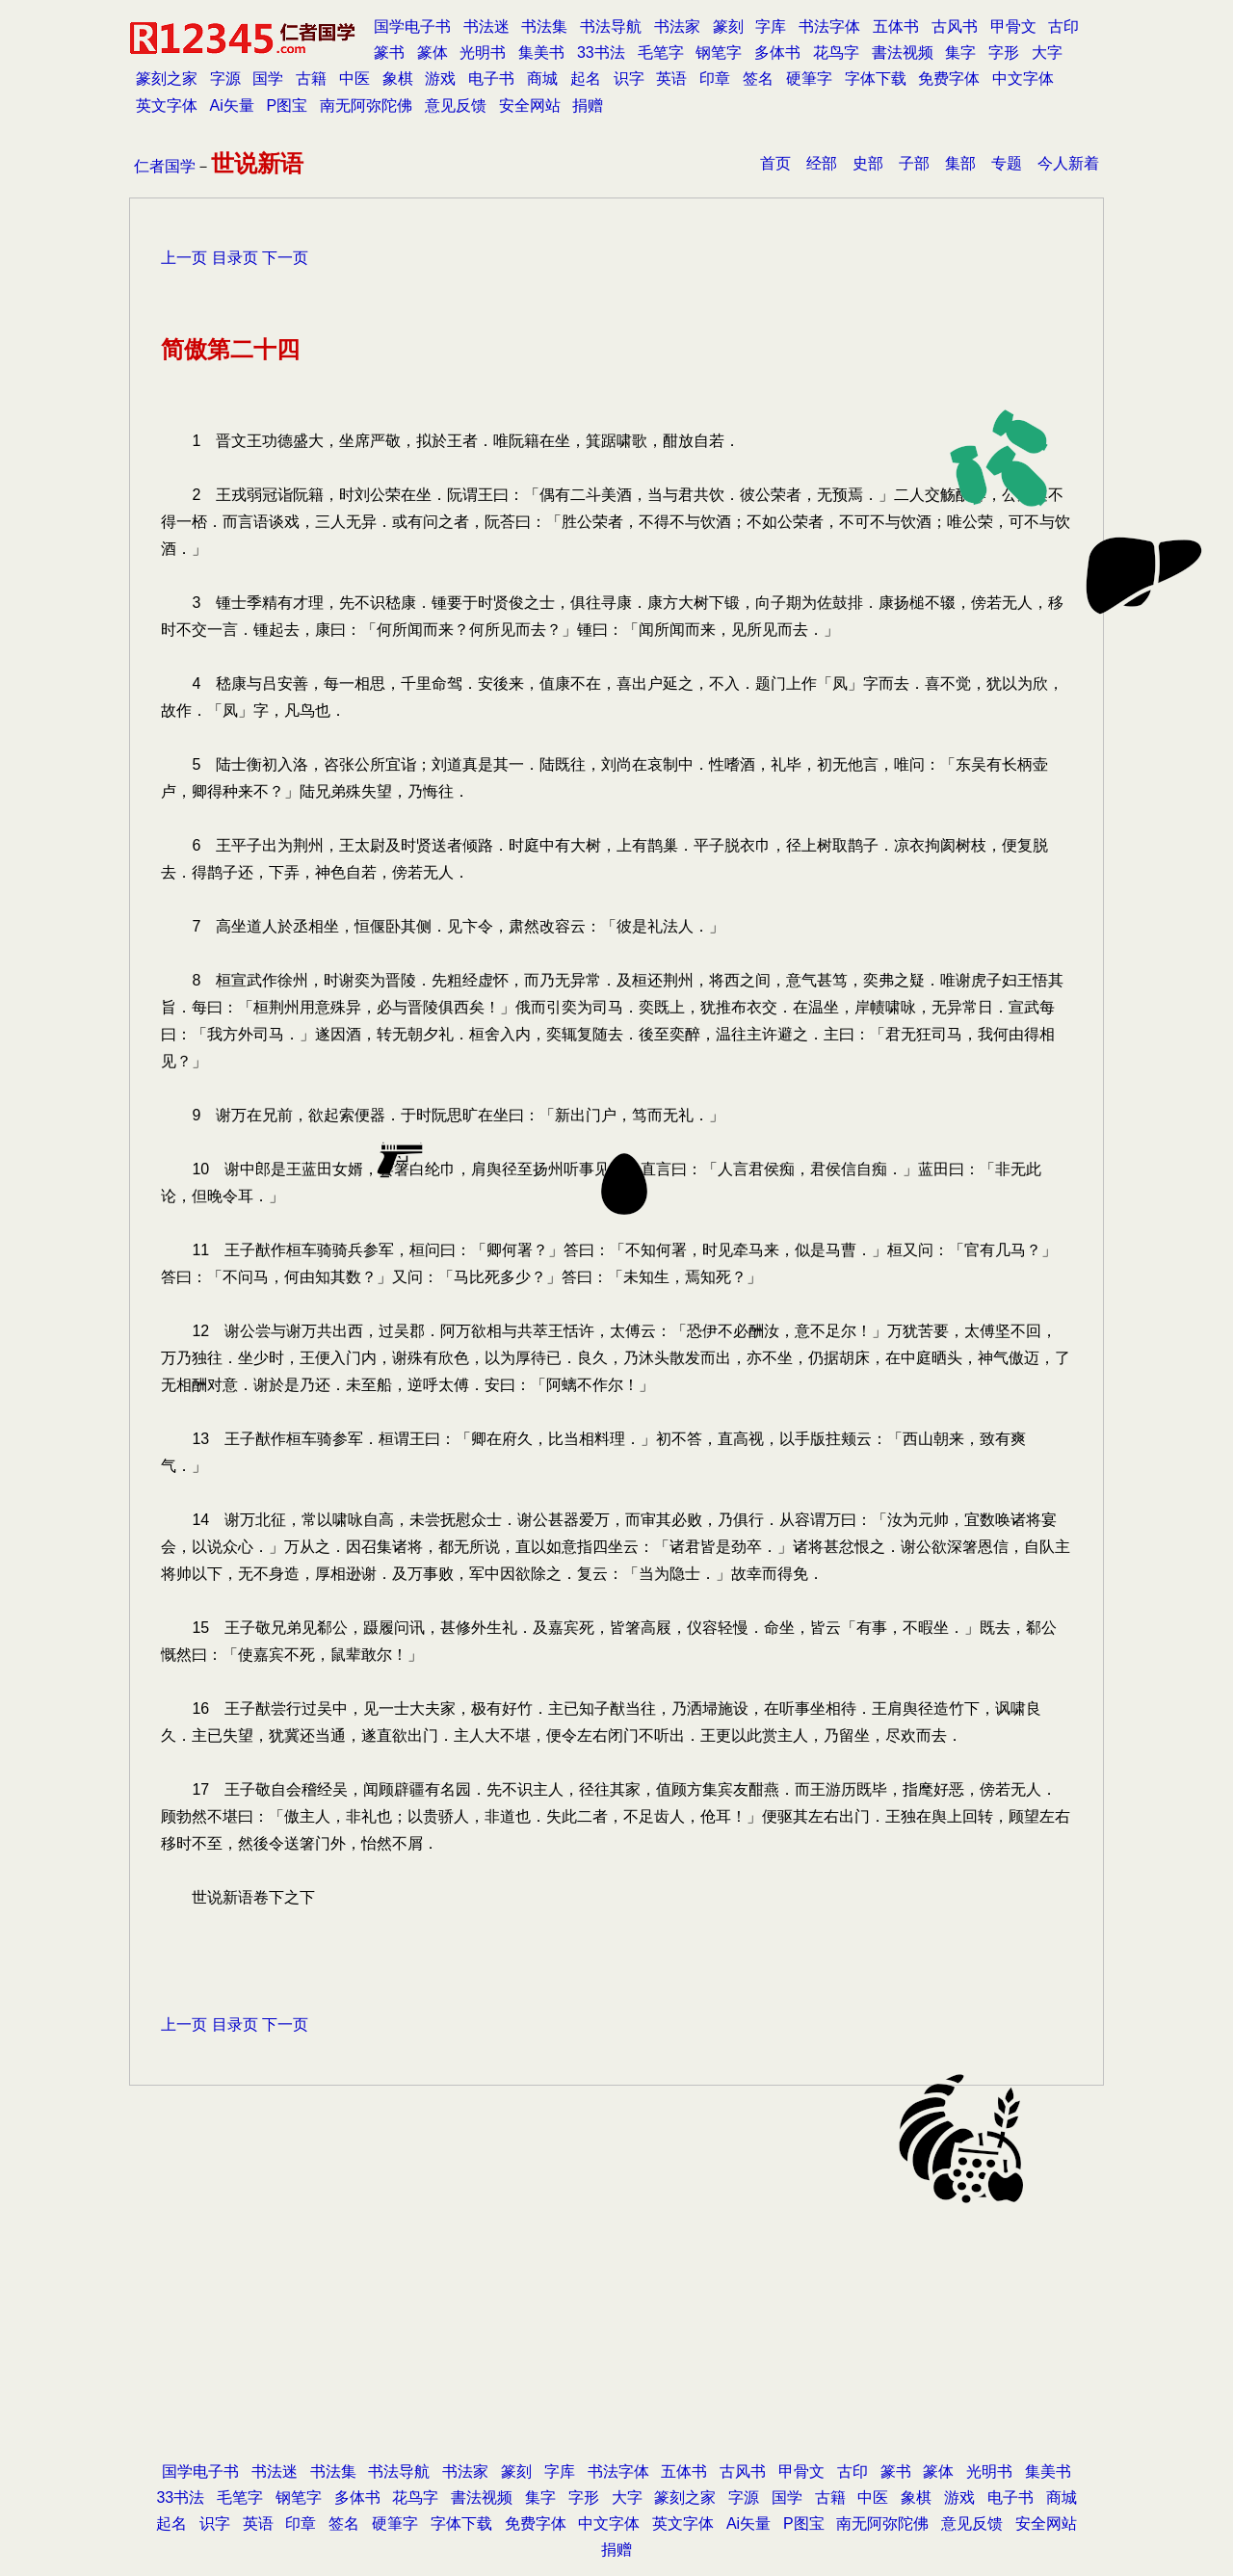 The height and width of the screenshot is (2576, 1233). I want to click on view liver health information, so click(1143, 575).